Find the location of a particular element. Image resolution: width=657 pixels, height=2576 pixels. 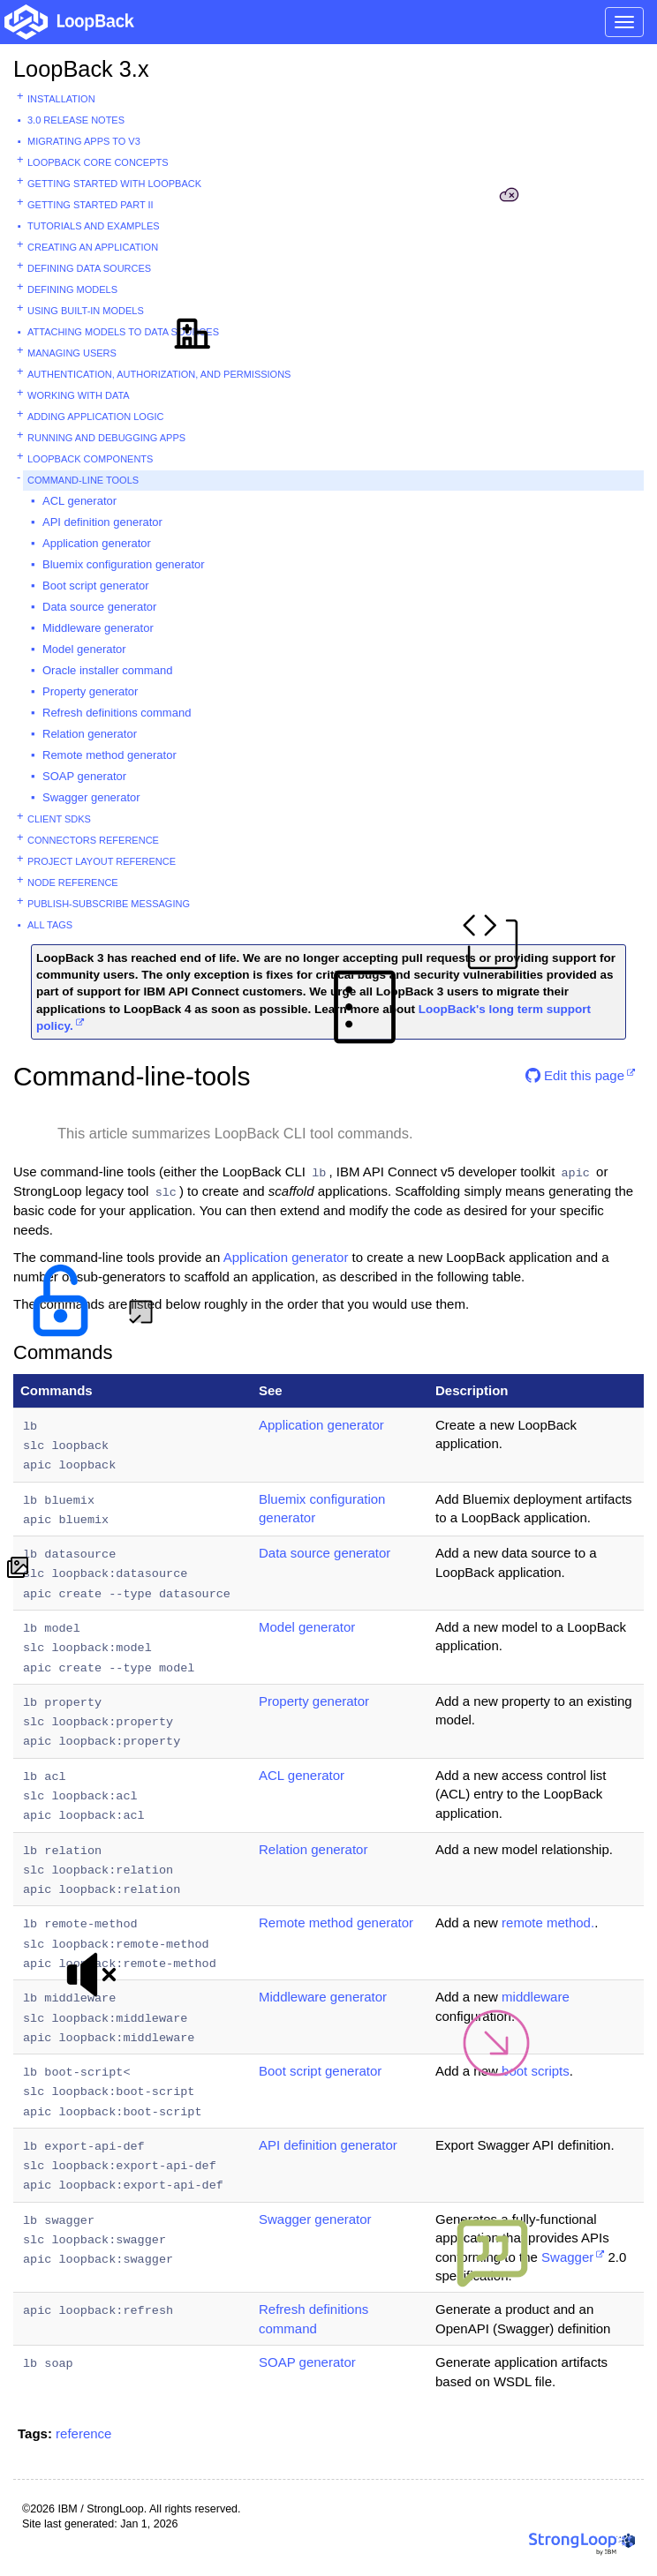

mute audio is located at coordinates (90, 1974).